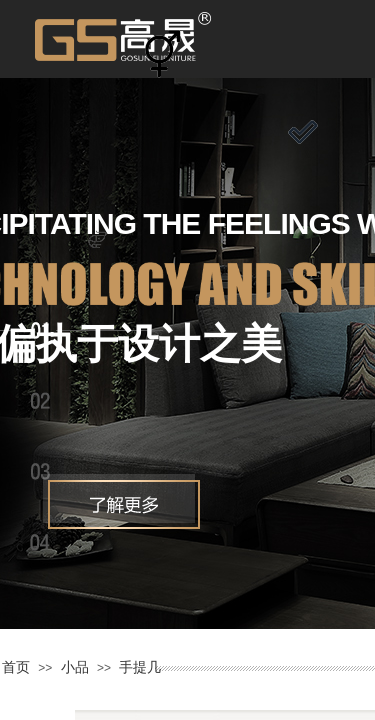 Image resolution: width=375 pixels, height=720 pixels. What do you see at coordinates (97, 239) in the screenshot?
I see `select shrimp or seafood dietary preference` at bounding box center [97, 239].